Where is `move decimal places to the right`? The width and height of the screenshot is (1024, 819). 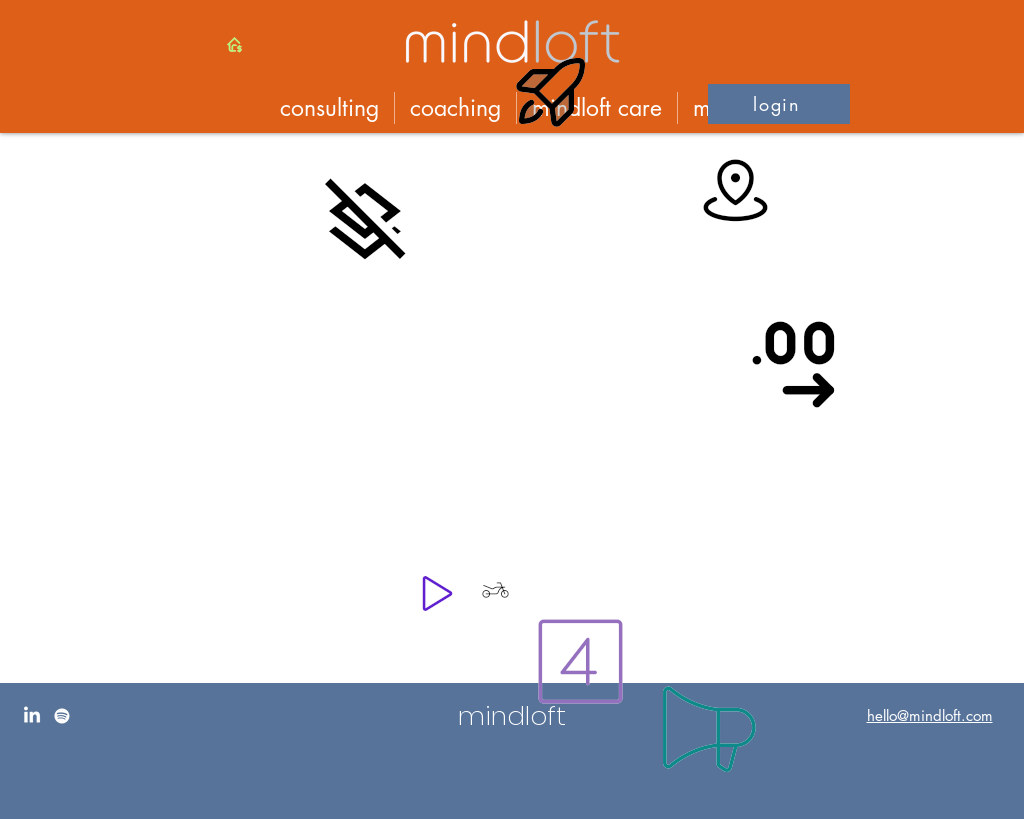
move decimal places to the right is located at coordinates (795, 364).